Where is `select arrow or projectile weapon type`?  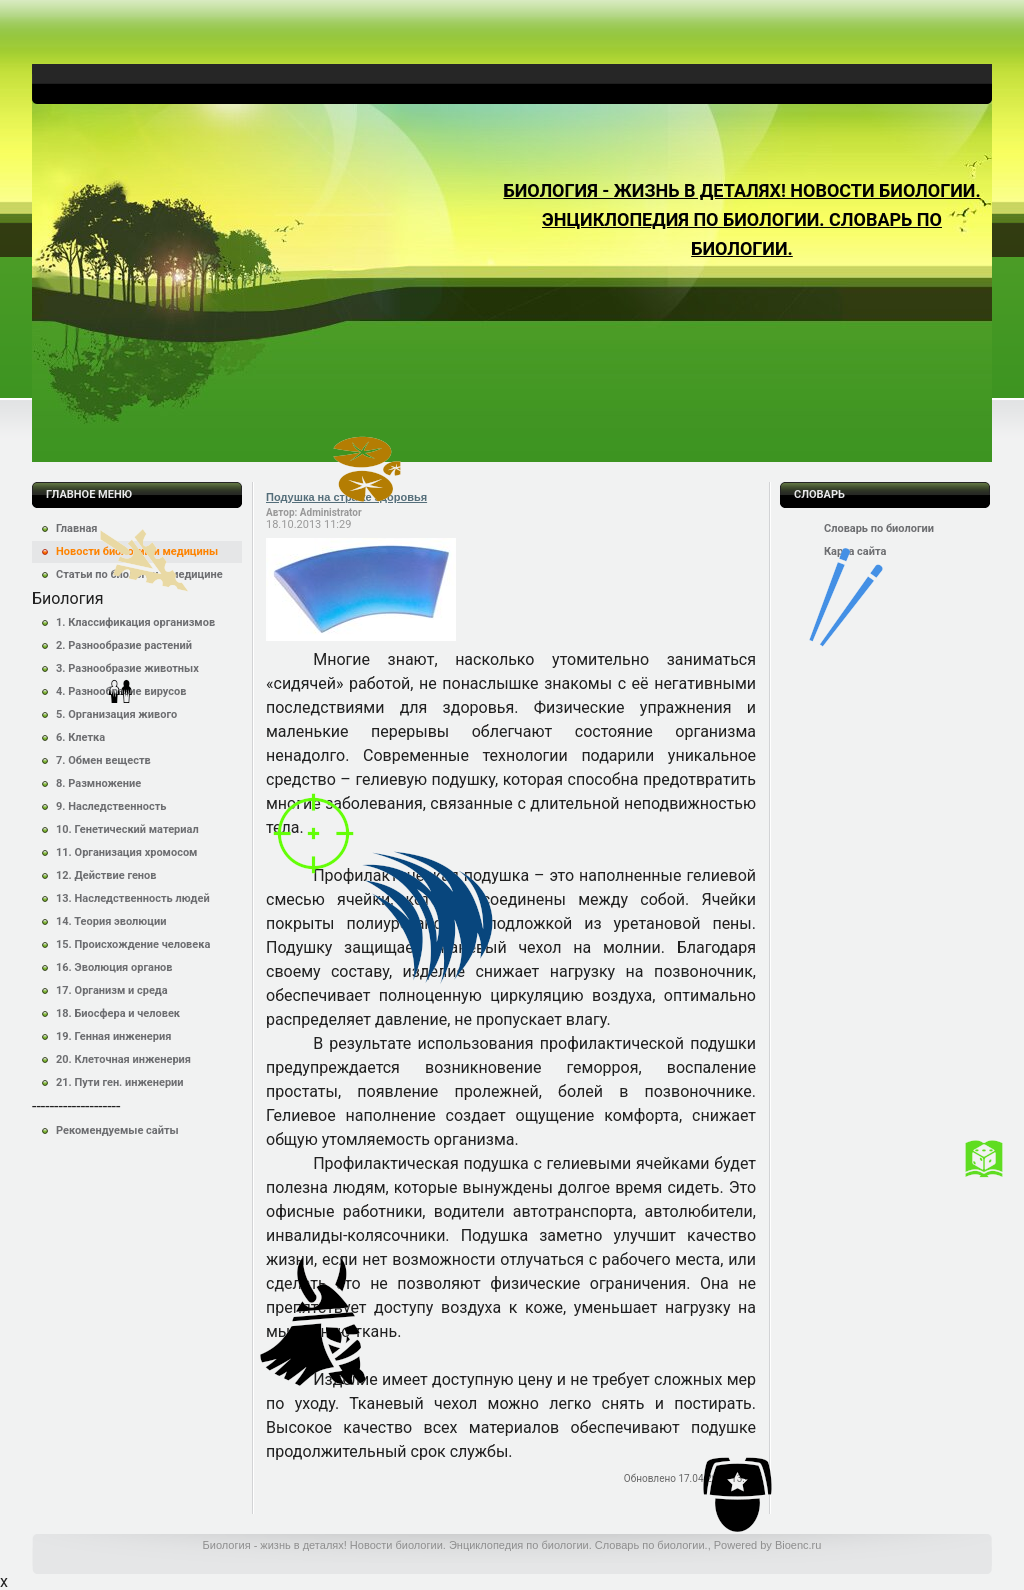 select arrow or projectile weapon type is located at coordinates (144, 559).